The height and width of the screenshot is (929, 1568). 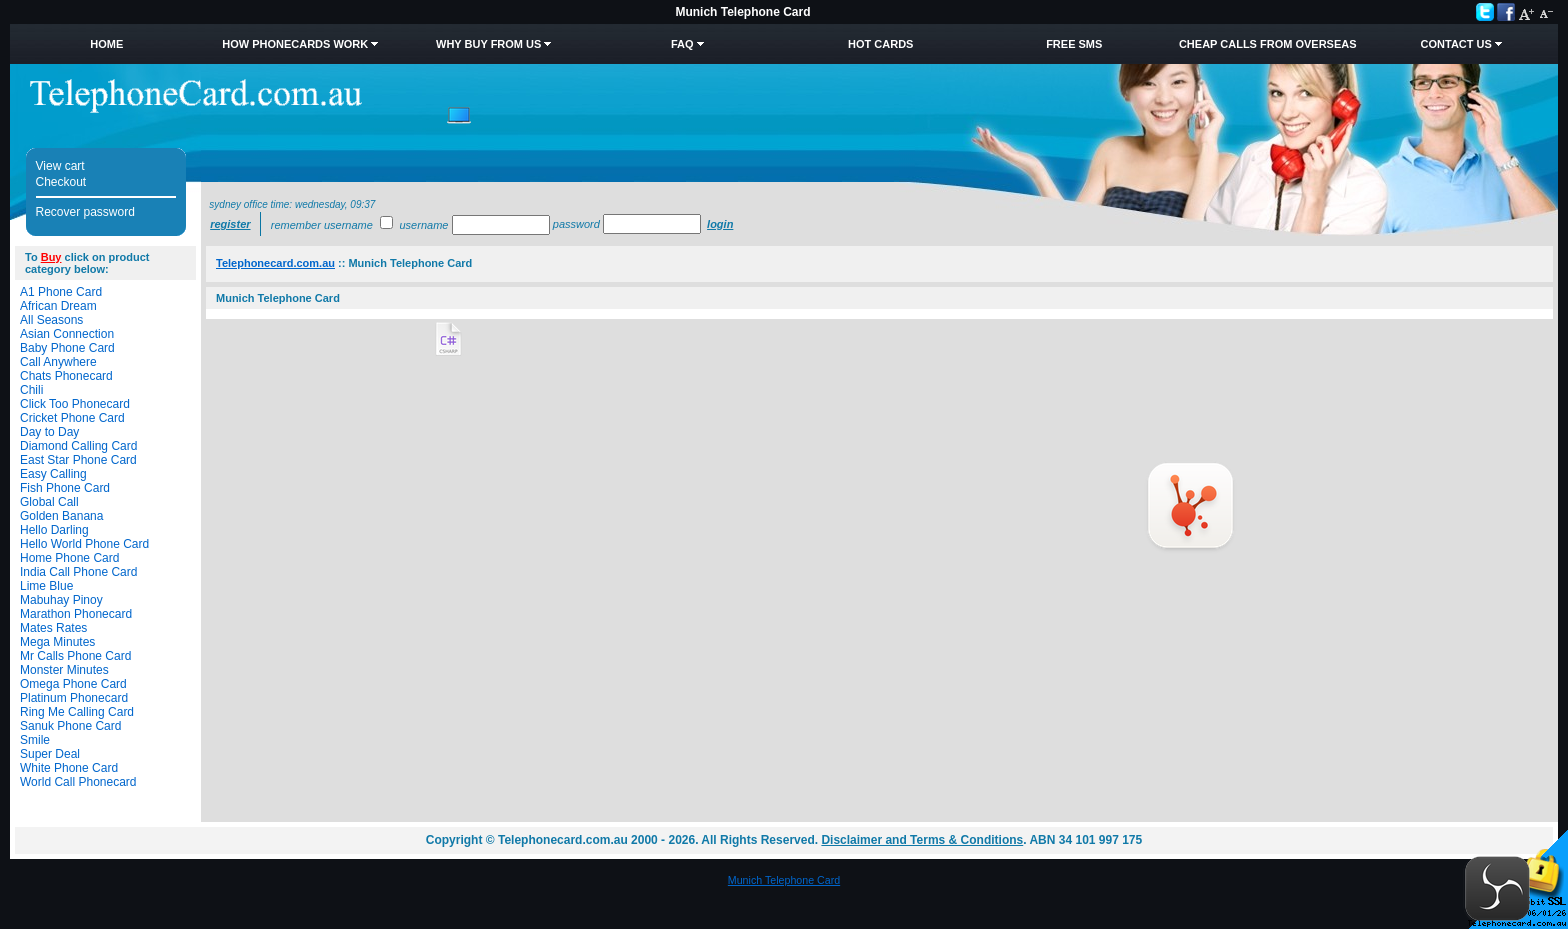 What do you see at coordinates (1497, 888) in the screenshot?
I see `open OBS Studio for screen recording and streaming` at bounding box center [1497, 888].